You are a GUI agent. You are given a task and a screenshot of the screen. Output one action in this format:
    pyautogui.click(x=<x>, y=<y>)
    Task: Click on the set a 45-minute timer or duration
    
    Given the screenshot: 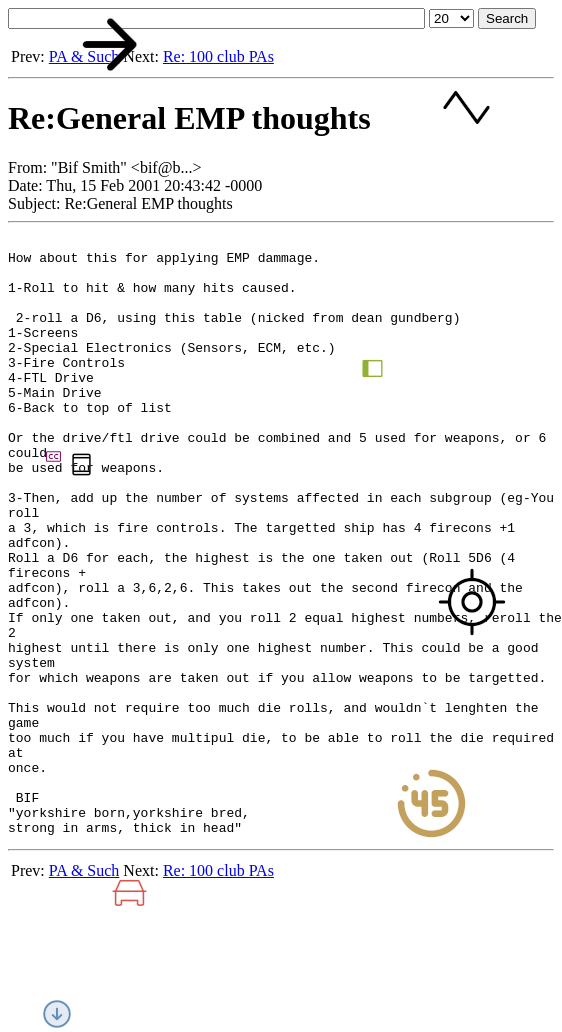 What is the action you would take?
    pyautogui.click(x=431, y=803)
    